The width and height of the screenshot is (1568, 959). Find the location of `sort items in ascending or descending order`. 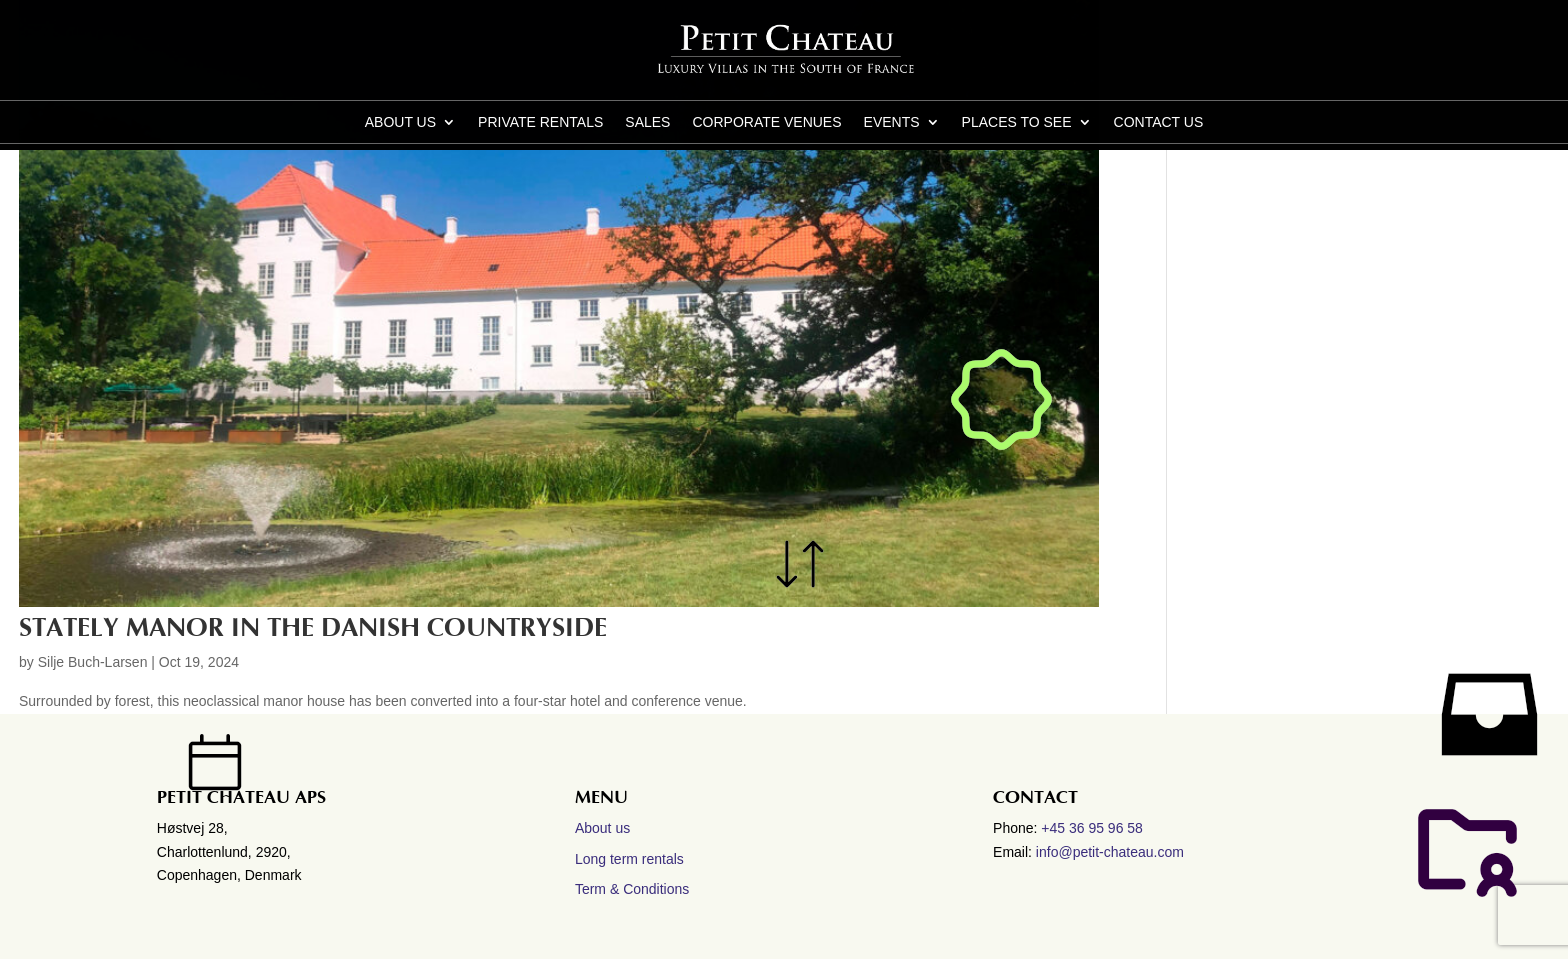

sort items in ascending or descending order is located at coordinates (800, 564).